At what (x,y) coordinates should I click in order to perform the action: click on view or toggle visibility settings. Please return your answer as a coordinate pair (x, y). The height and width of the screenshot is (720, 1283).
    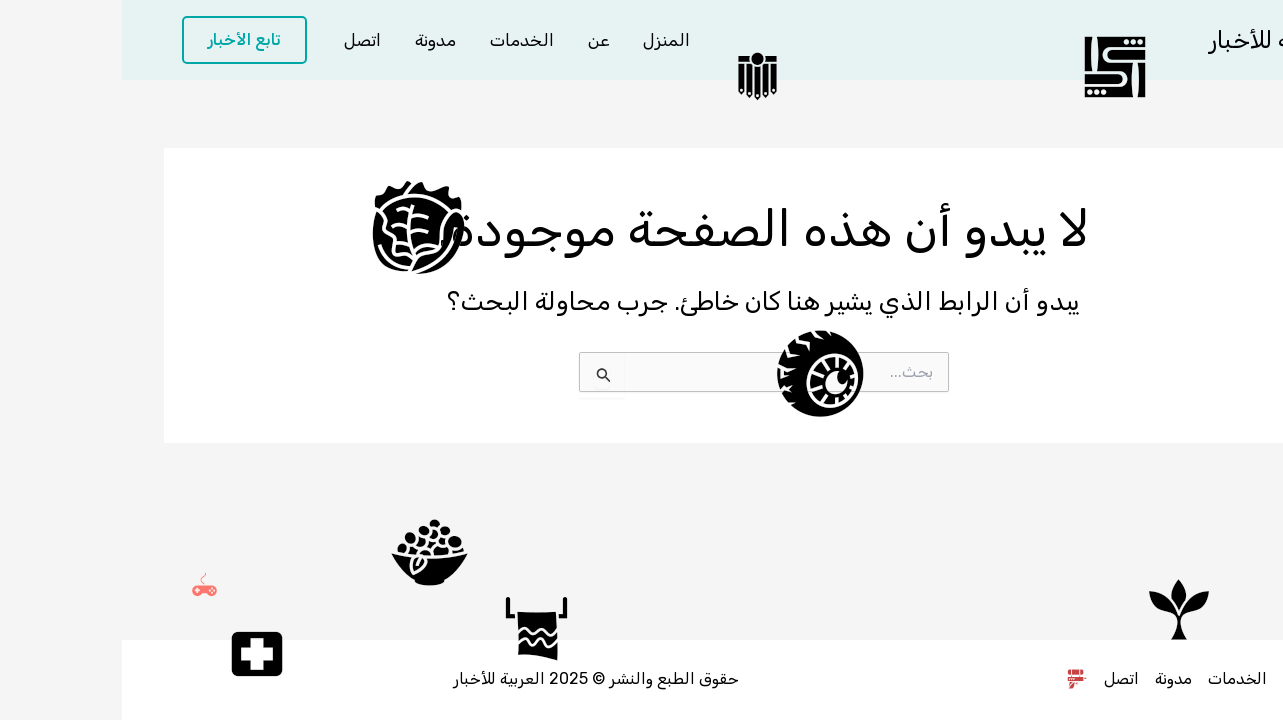
    Looking at the image, I should click on (820, 374).